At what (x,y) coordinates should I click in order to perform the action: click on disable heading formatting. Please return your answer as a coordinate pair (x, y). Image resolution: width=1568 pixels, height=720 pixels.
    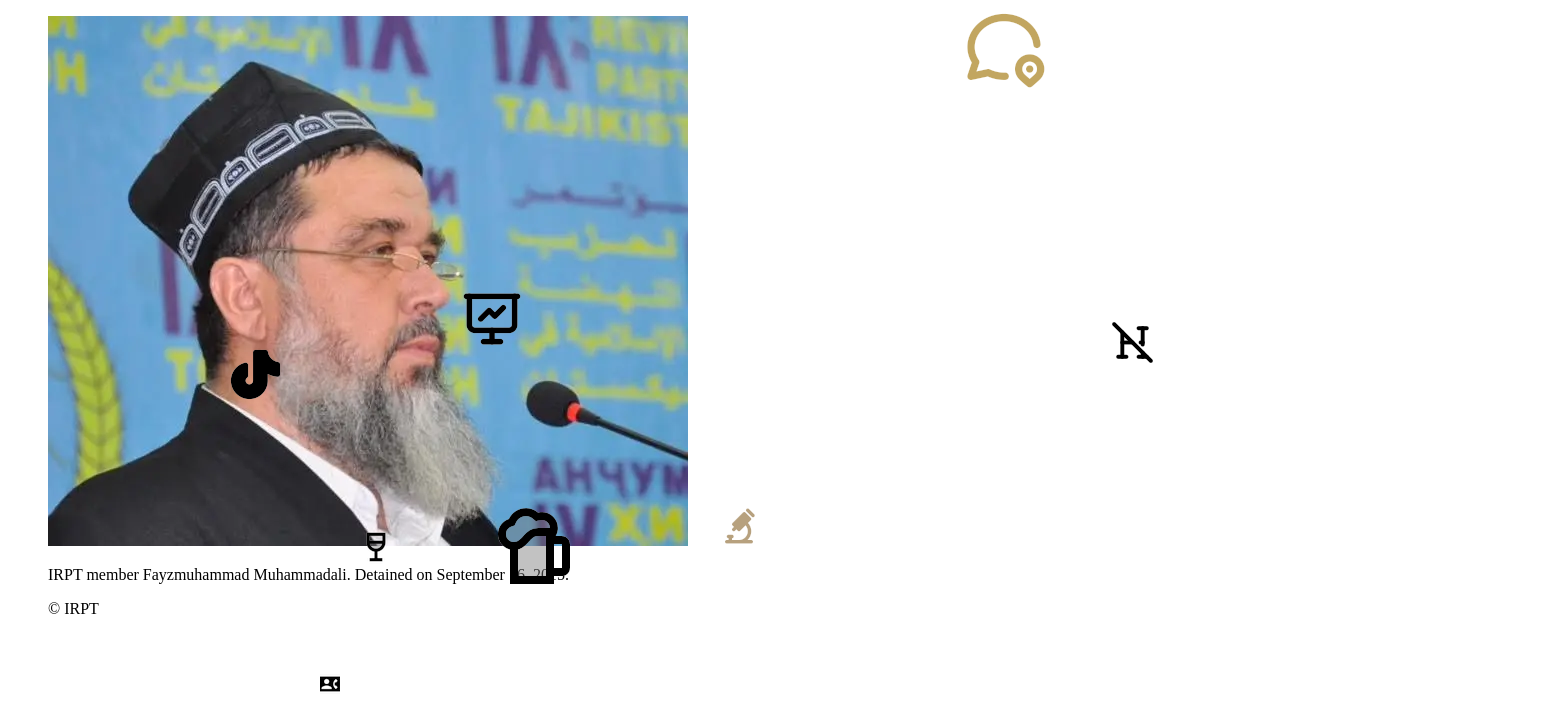
    Looking at the image, I should click on (1132, 342).